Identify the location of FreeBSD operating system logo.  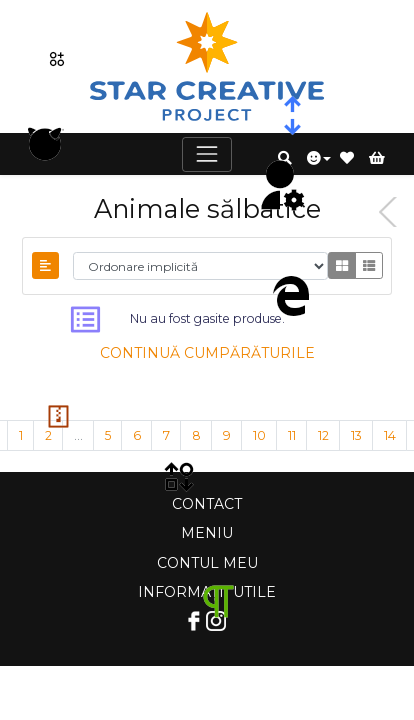
(46, 144).